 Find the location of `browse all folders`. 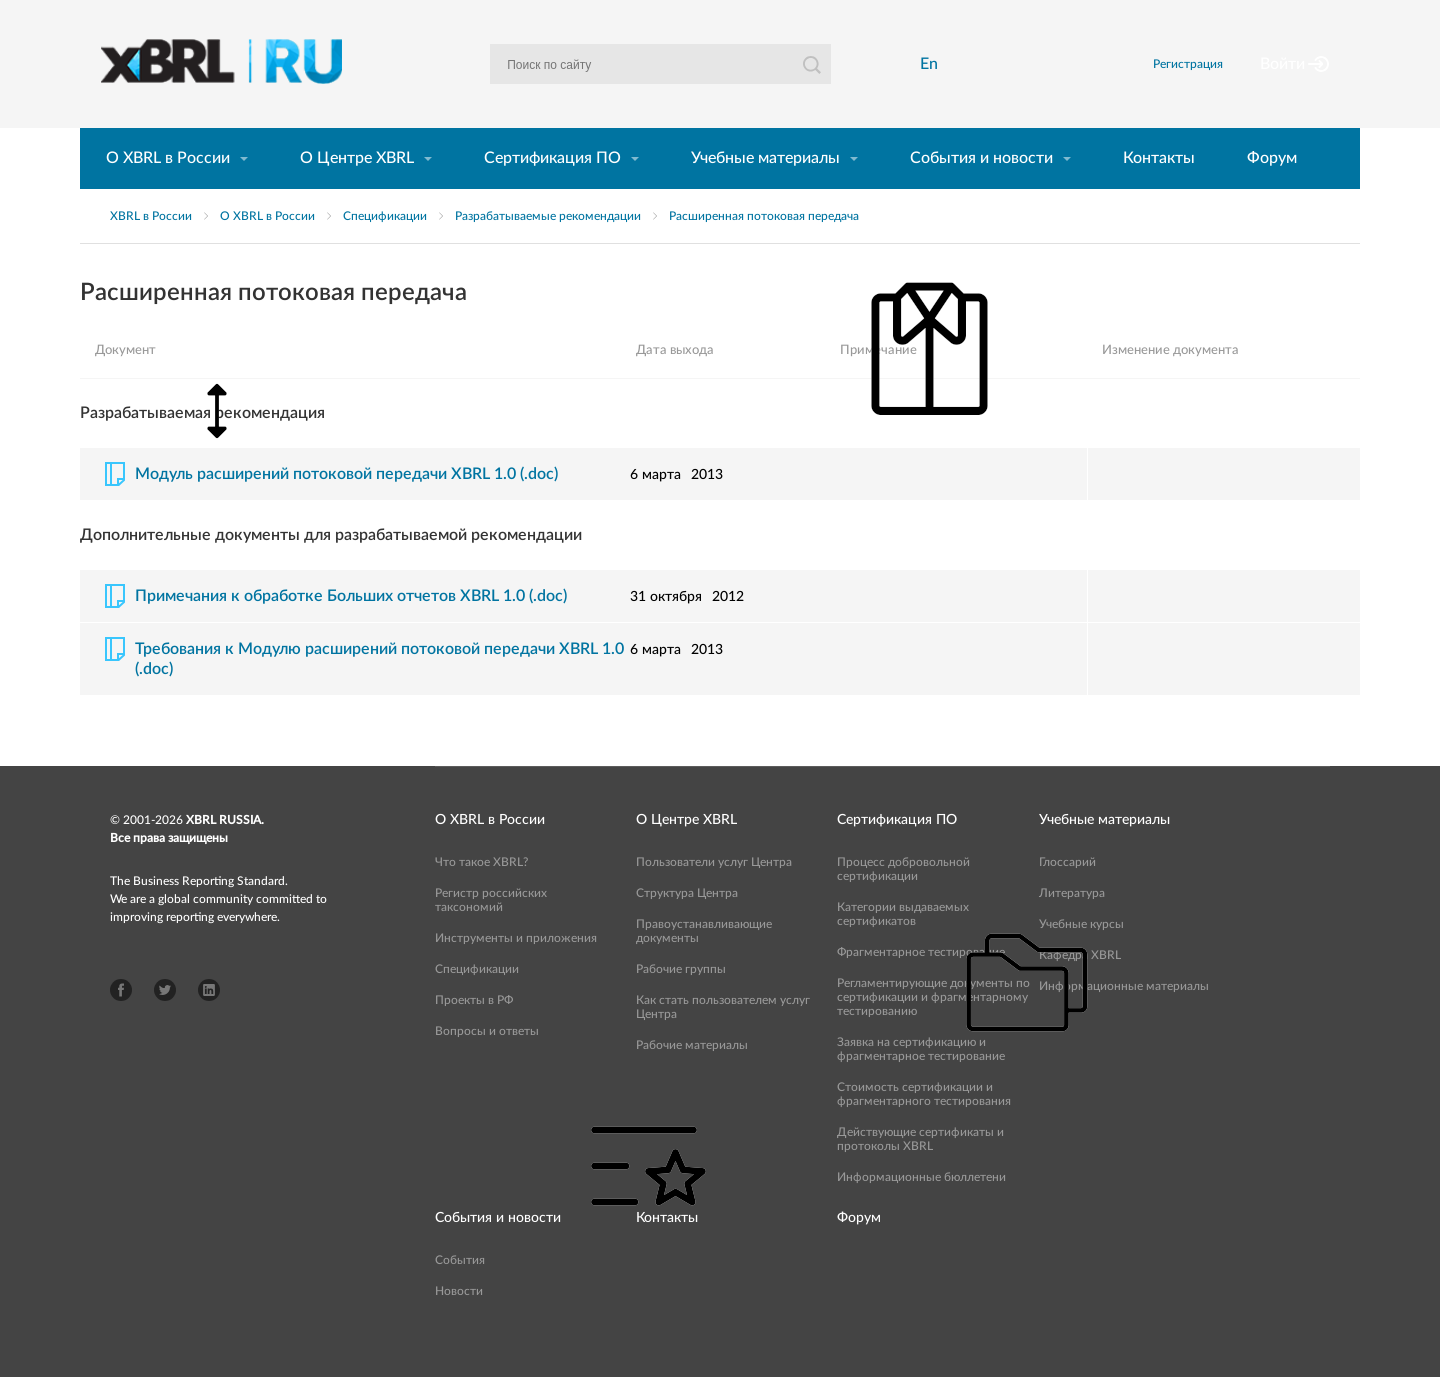

browse all folders is located at coordinates (1024, 982).